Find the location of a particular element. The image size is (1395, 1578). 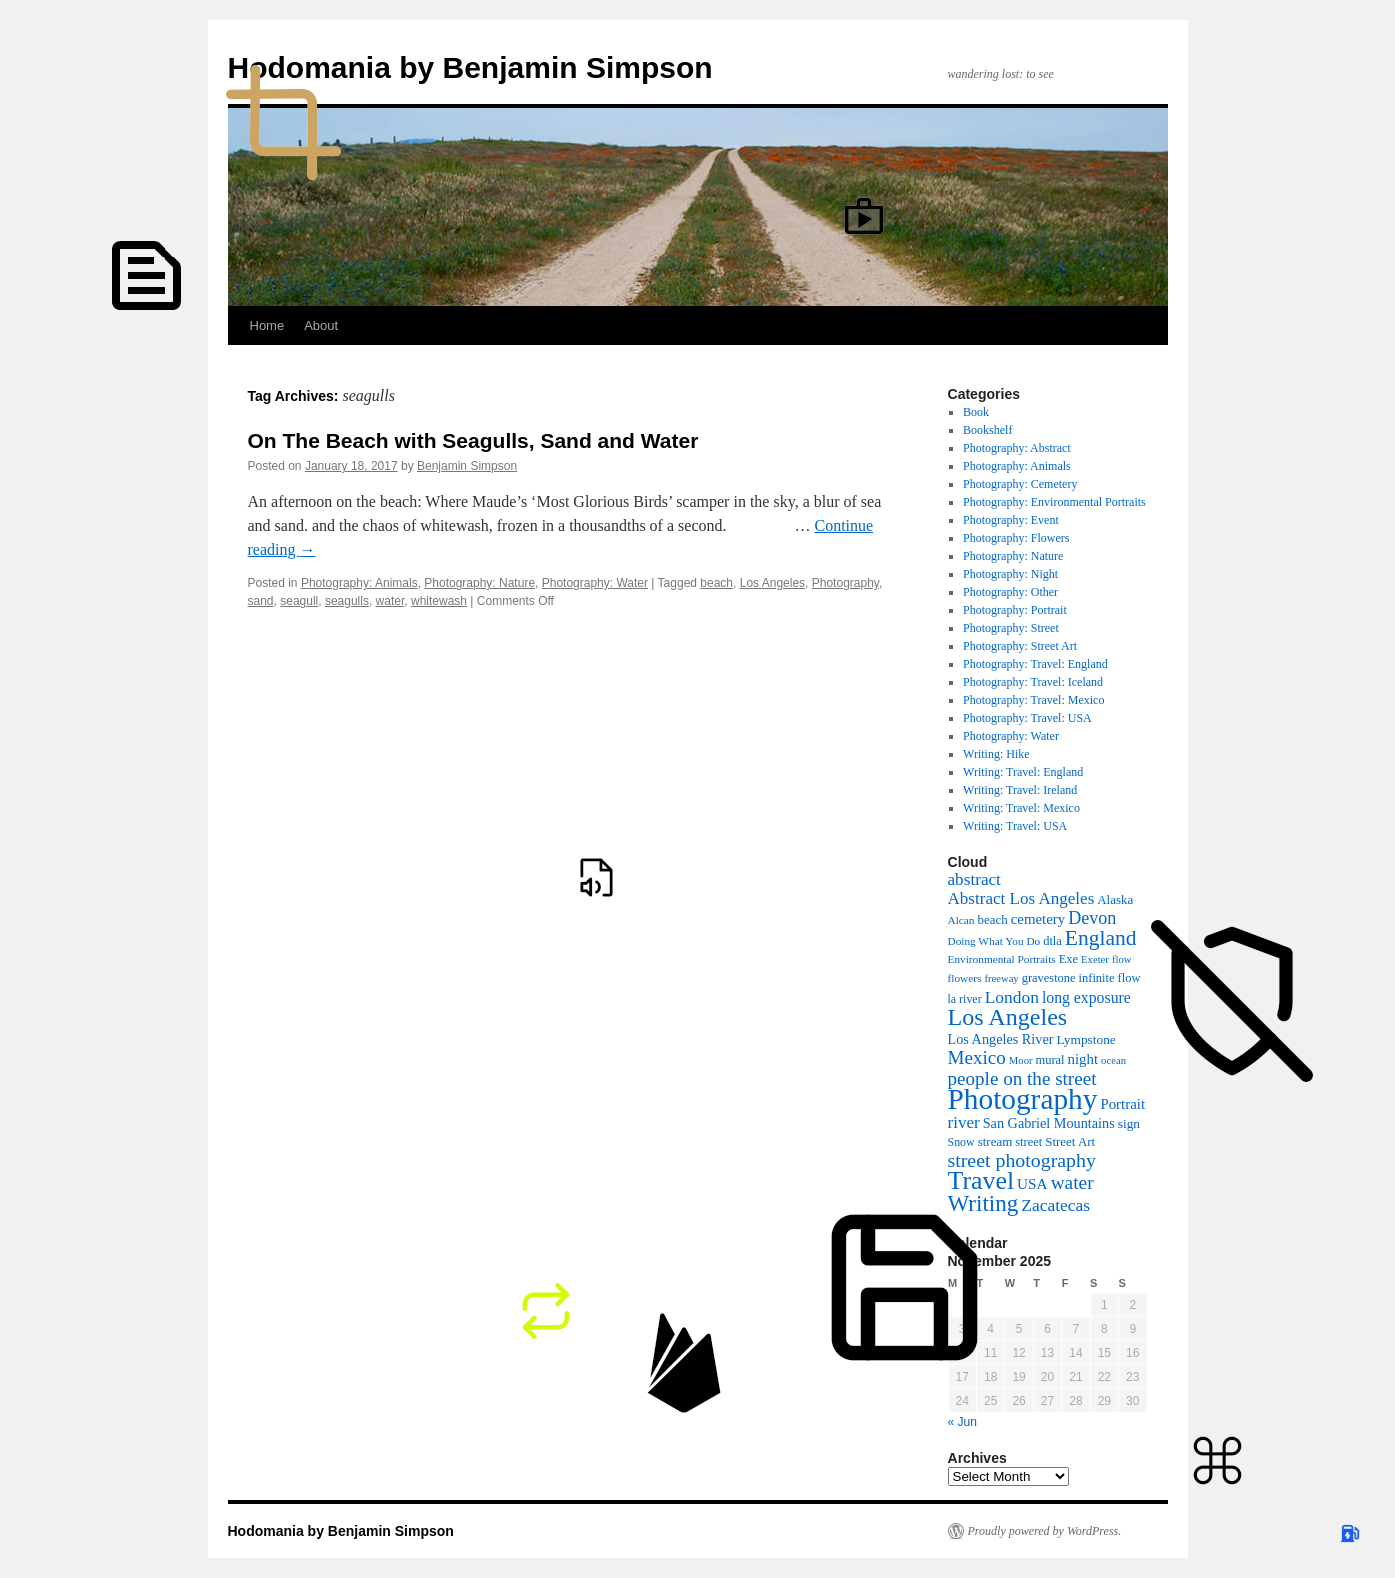

view text document or note is located at coordinates (146, 275).